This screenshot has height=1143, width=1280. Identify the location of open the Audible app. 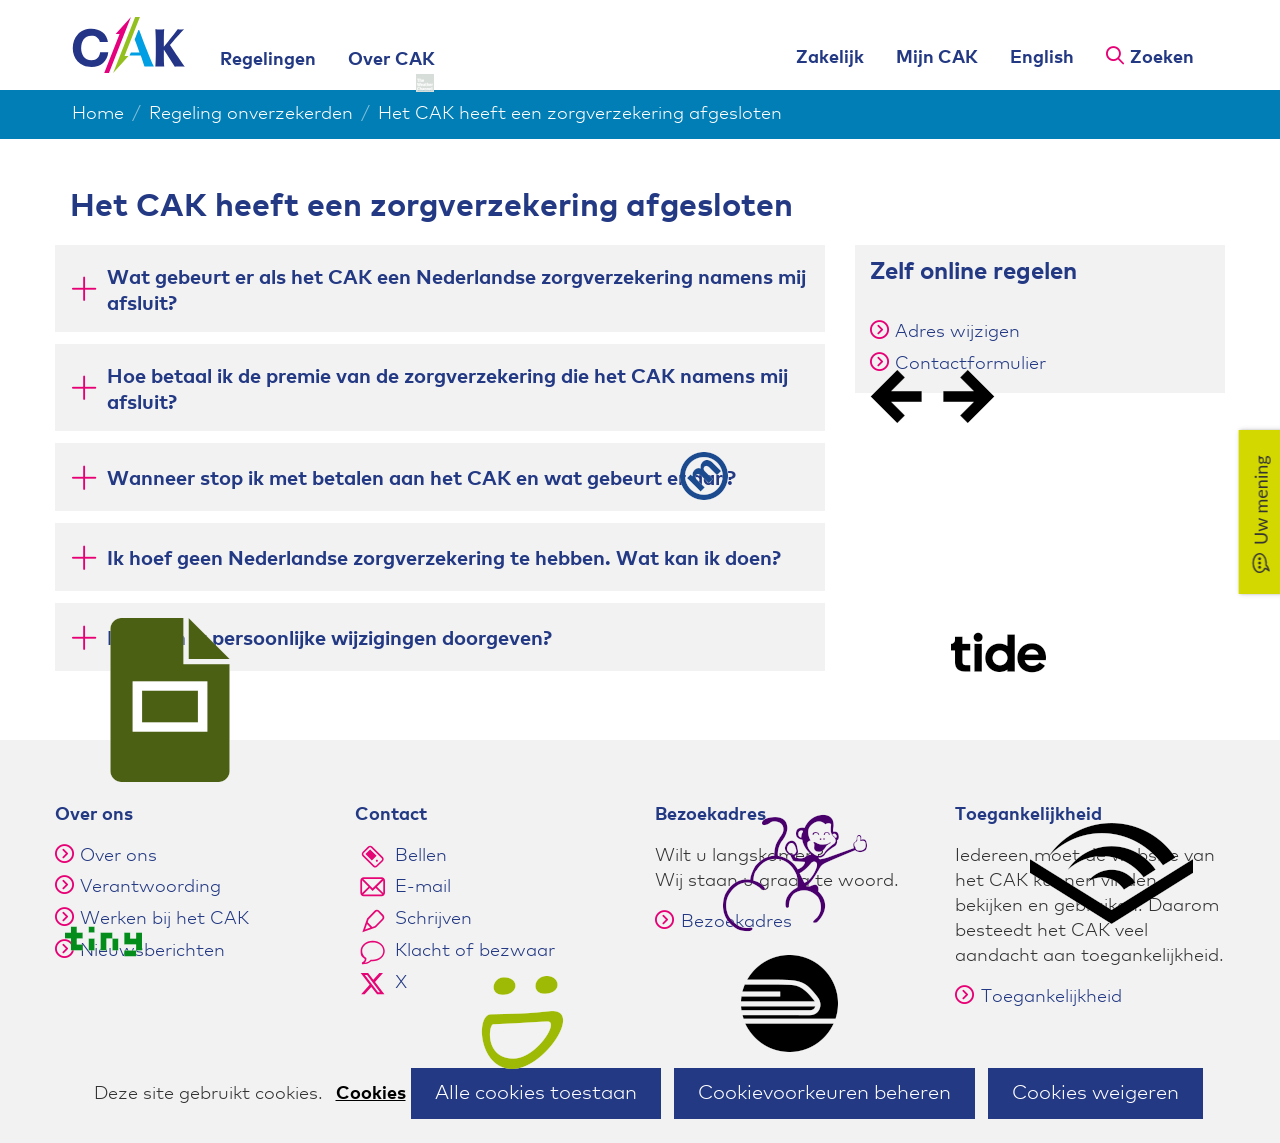
(1111, 873).